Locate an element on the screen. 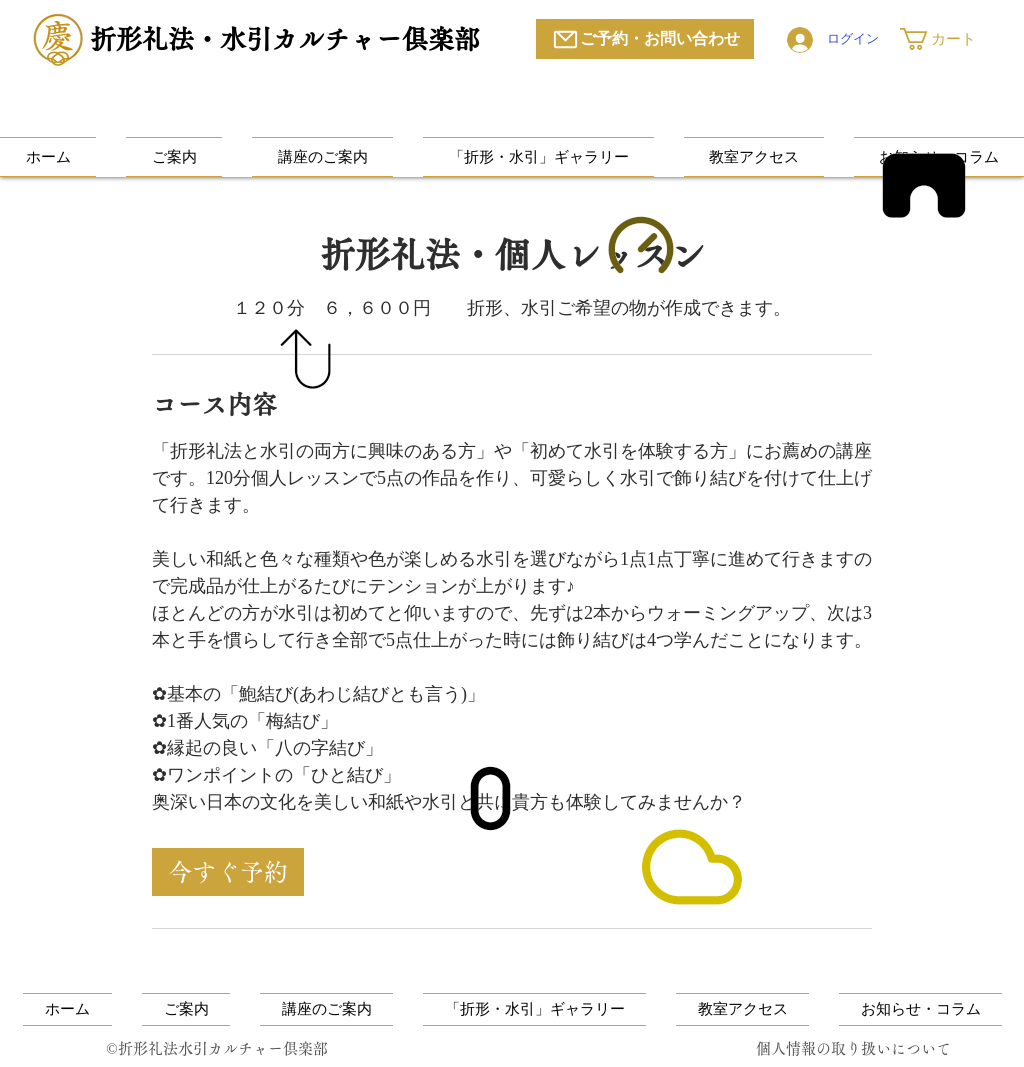 This screenshot has height=1067, width=1024. test internet connection speed is located at coordinates (641, 246).